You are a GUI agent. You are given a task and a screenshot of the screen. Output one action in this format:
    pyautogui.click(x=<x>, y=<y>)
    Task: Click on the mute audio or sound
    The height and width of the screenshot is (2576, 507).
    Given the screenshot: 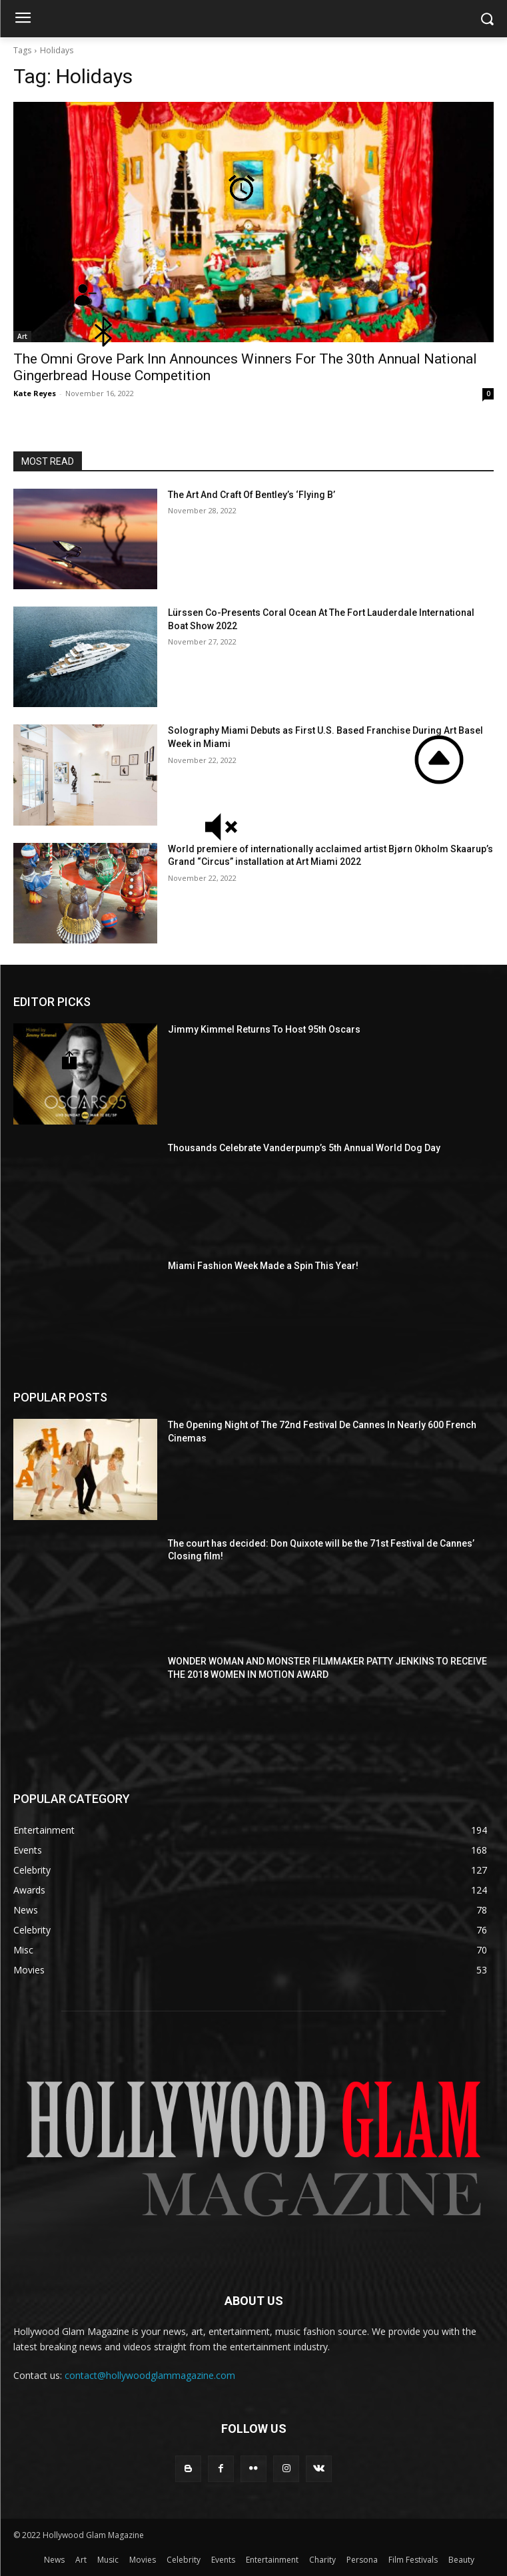 What is the action you would take?
    pyautogui.click(x=223, y=827)
    